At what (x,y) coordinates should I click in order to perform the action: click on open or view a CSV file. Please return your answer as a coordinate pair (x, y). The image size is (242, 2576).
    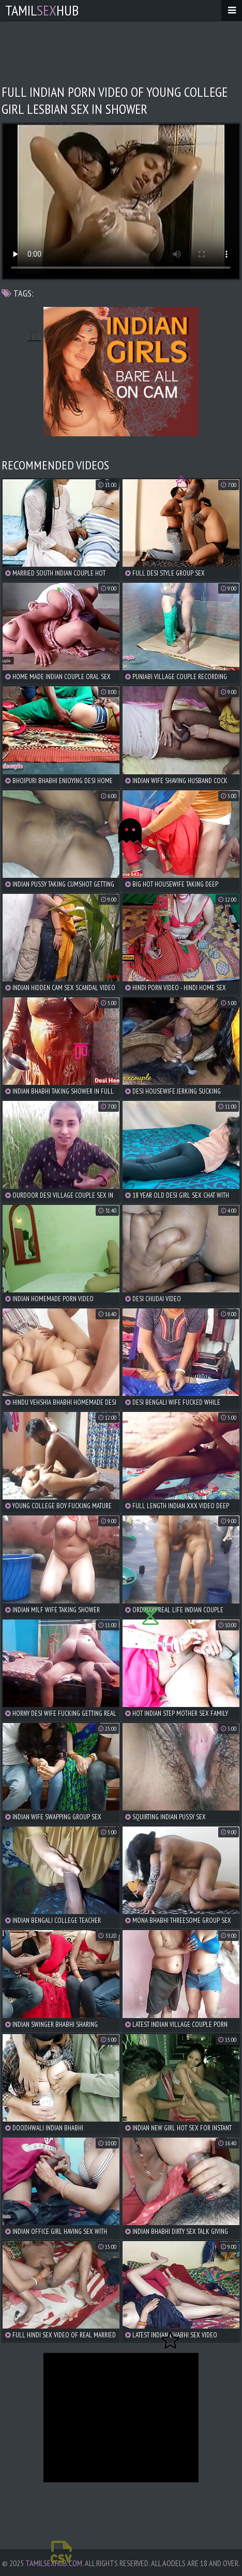
    Looking at the image, I should click on (62, 2553).